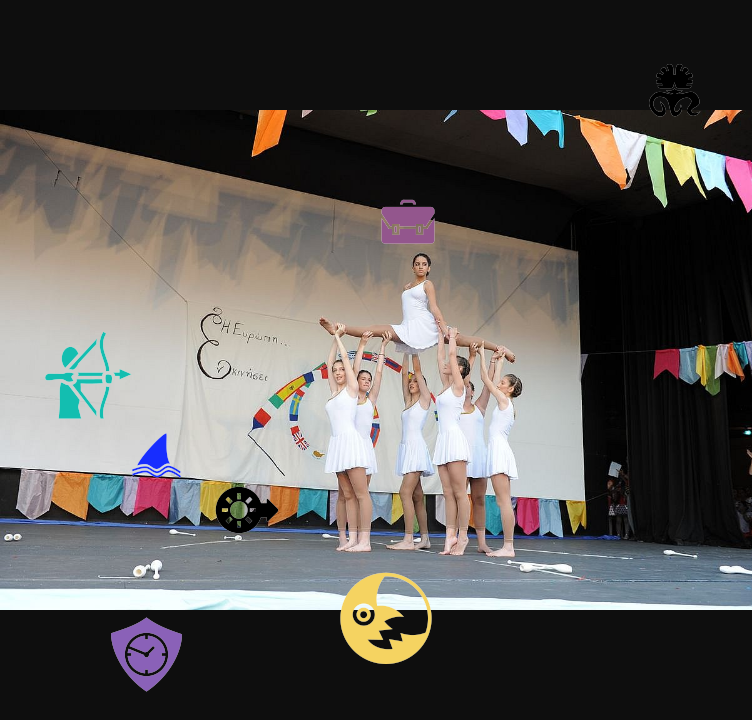 The height and width of the screenshot is (720, 752). Describe the element at coordinates (247, 510) in the screenshot. I see `advance time to the next day` at that location.